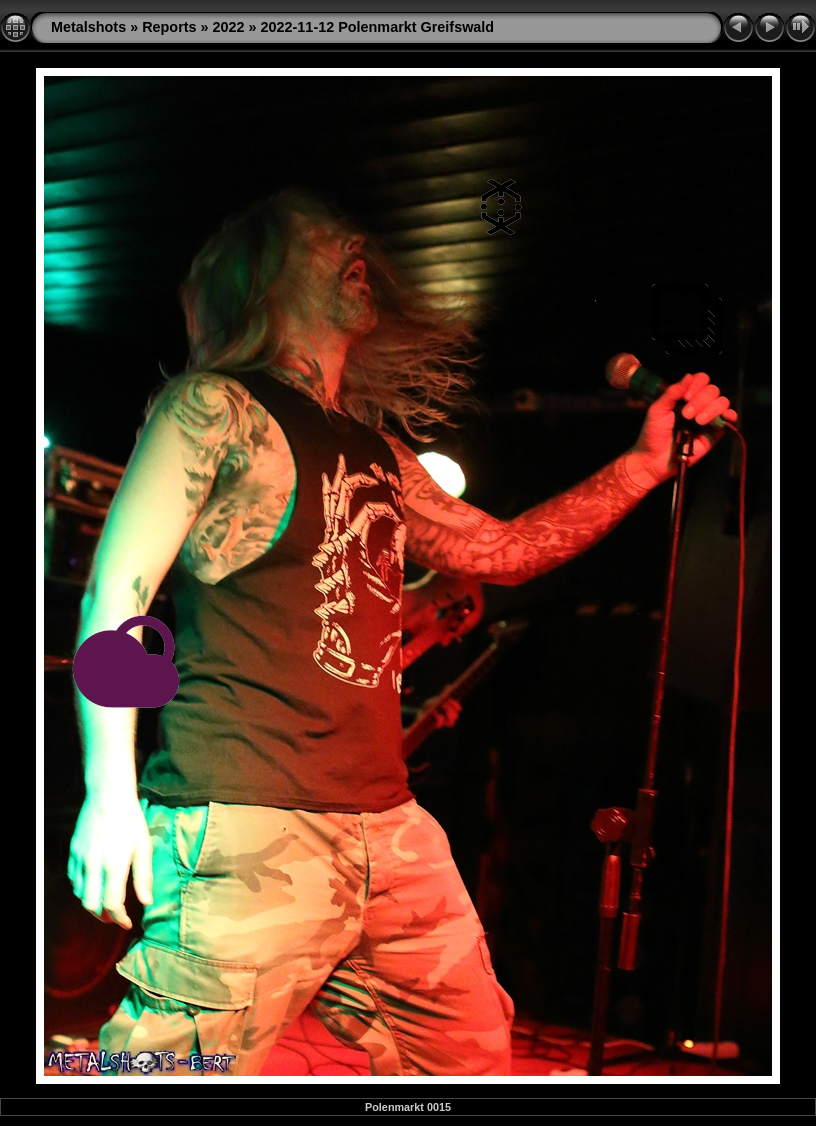  I want to click on apply shadow effect to selected element, so click(687, 319).